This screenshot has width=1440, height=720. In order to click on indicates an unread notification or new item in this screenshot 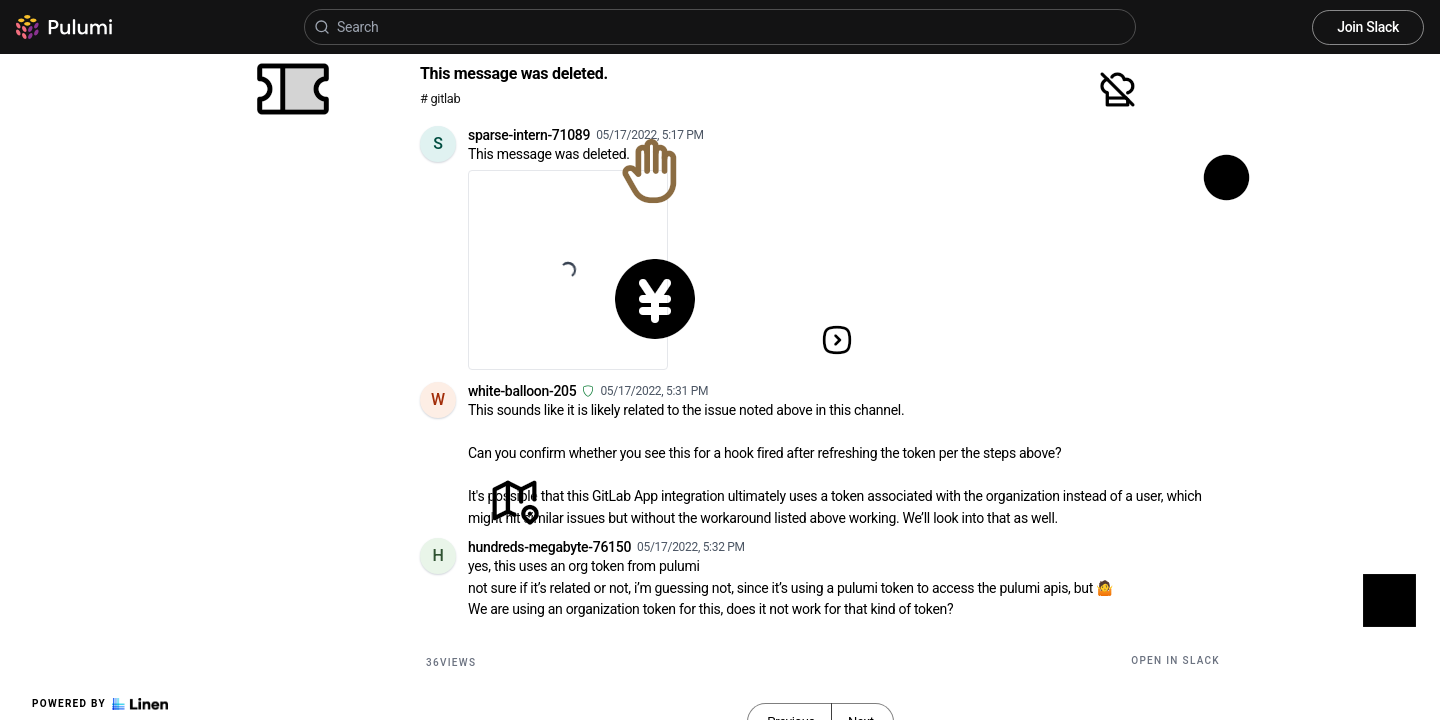, I will do `click(1226, 177)`.